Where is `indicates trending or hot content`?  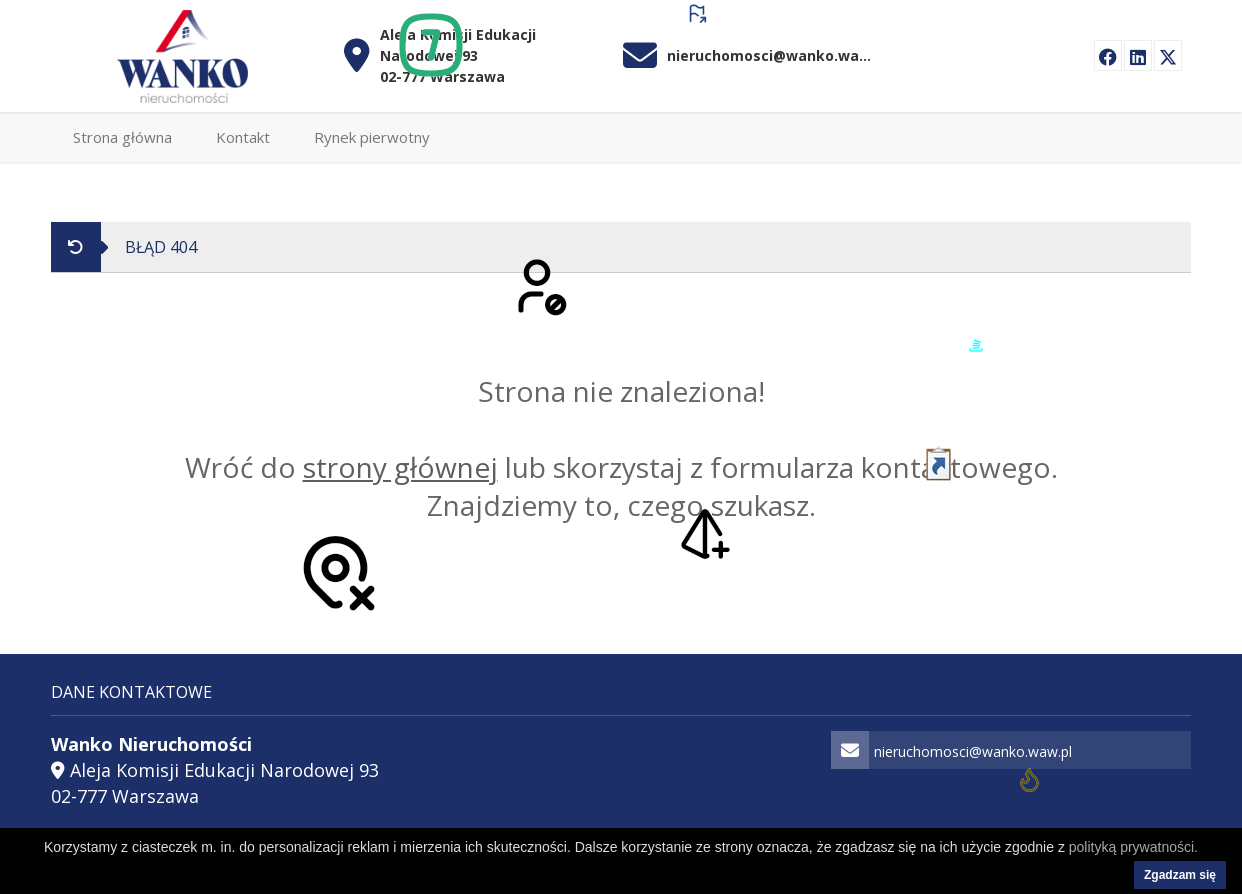
indicates trending or hot content is located at coordinates (1029, 779).